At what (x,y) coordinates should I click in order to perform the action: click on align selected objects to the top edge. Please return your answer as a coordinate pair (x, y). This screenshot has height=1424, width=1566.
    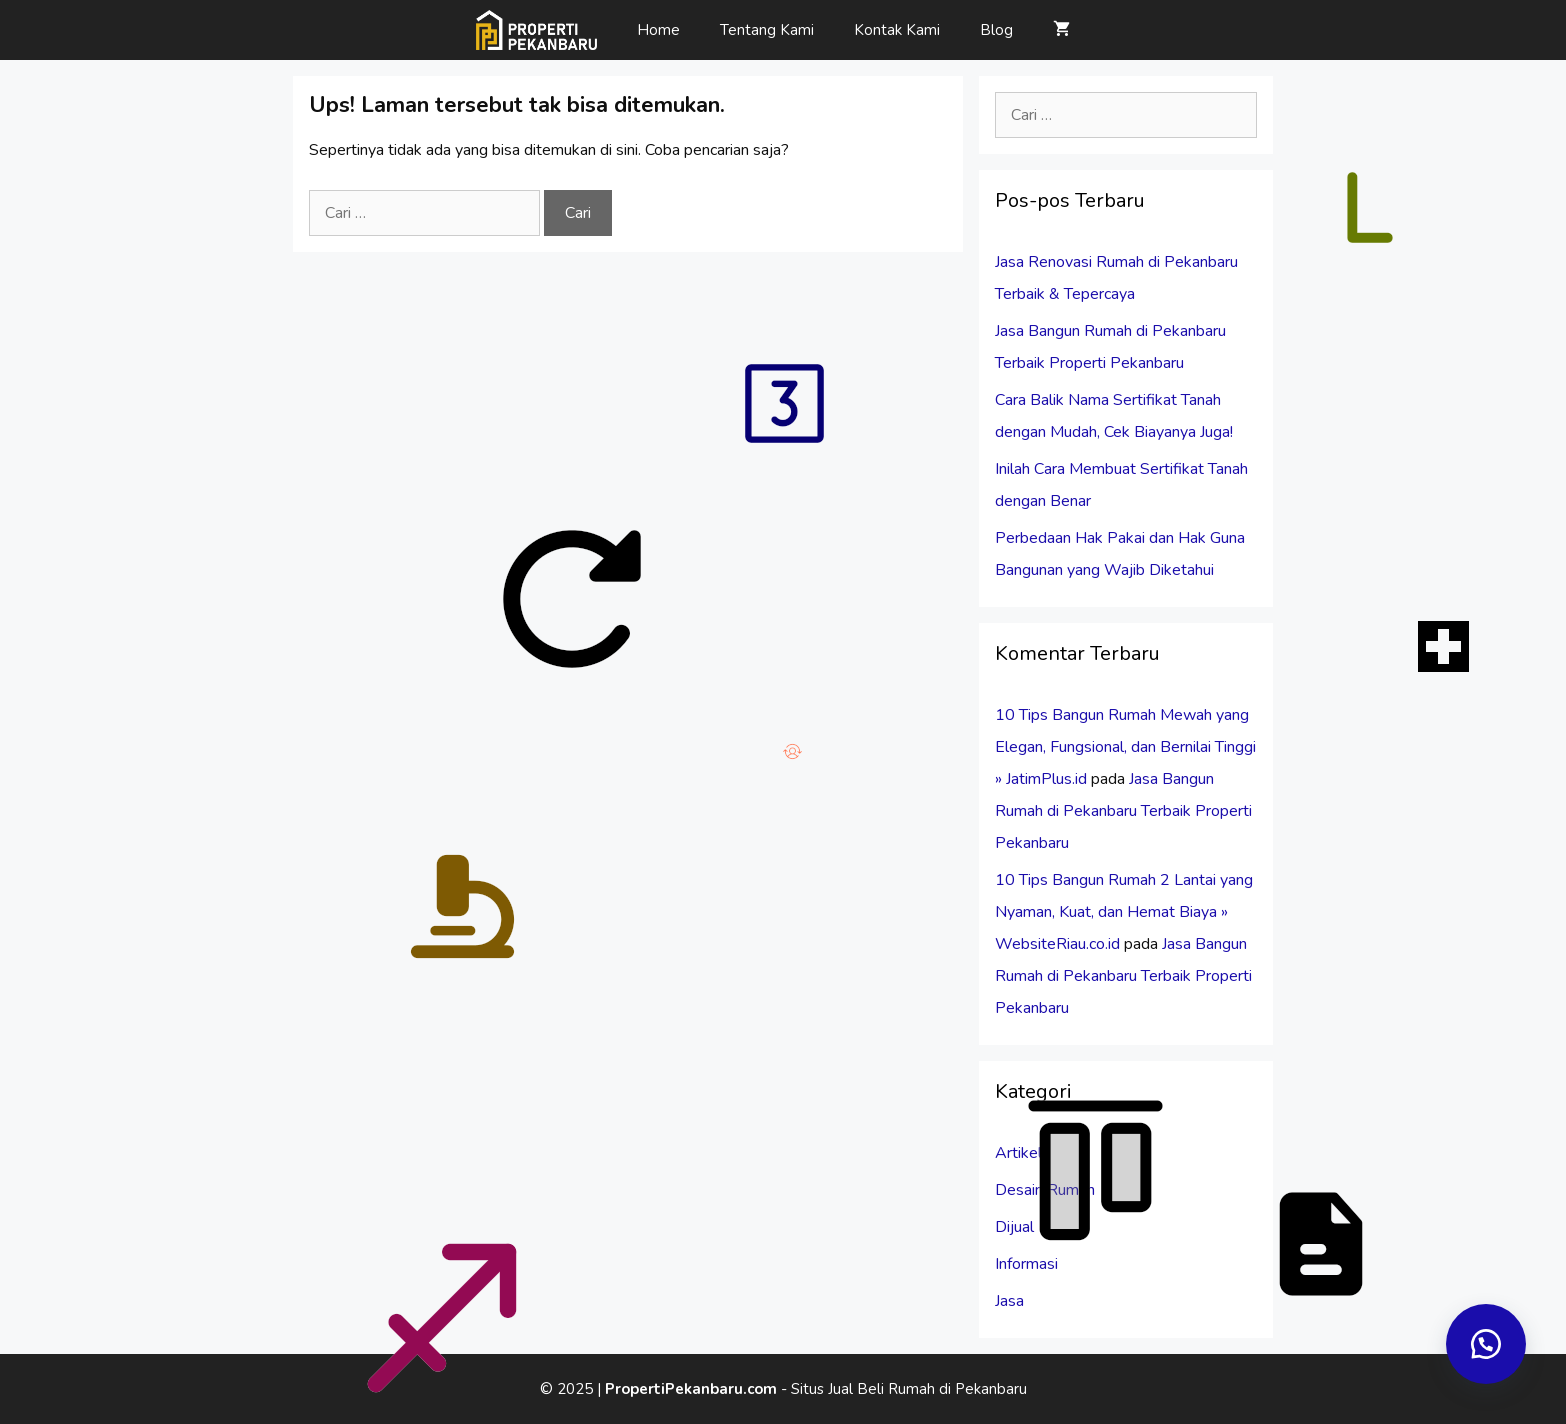
    Looking at the image, I should click on (1095, 1167).